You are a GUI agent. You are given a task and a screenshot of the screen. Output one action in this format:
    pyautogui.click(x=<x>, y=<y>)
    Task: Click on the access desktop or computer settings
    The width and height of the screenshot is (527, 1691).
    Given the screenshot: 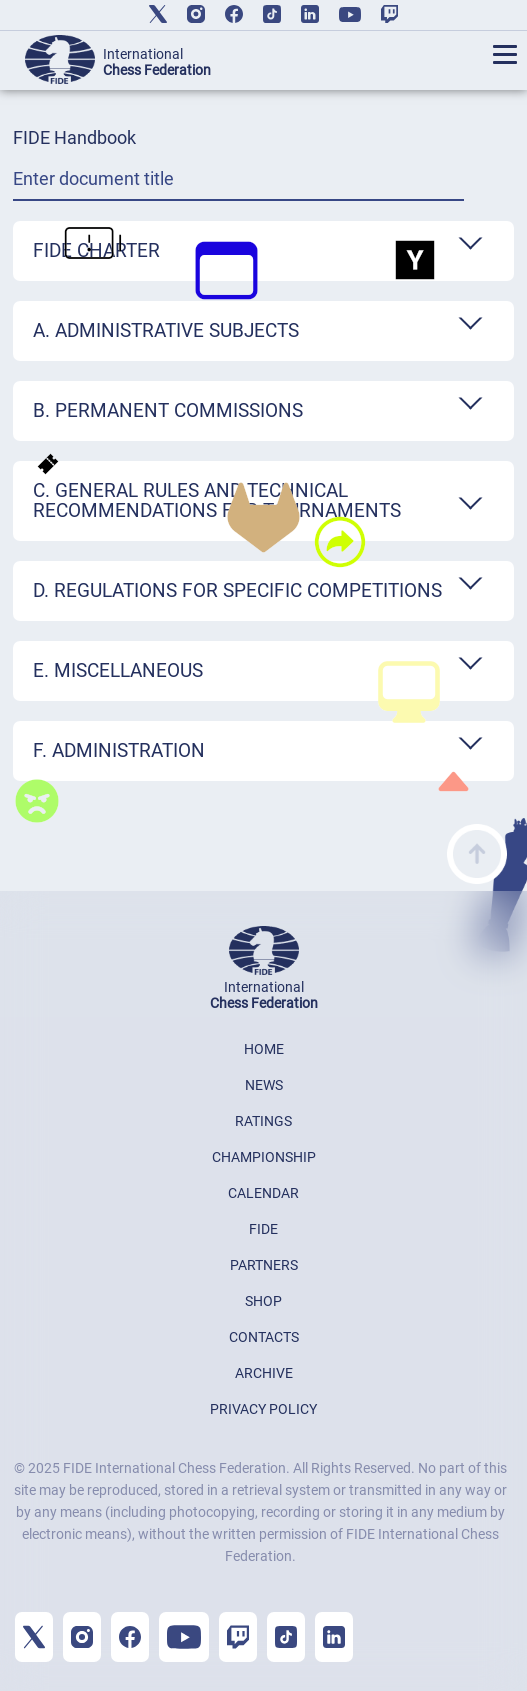 What is the action you would take?
    pyautogui.click(x=409, y=692)
    